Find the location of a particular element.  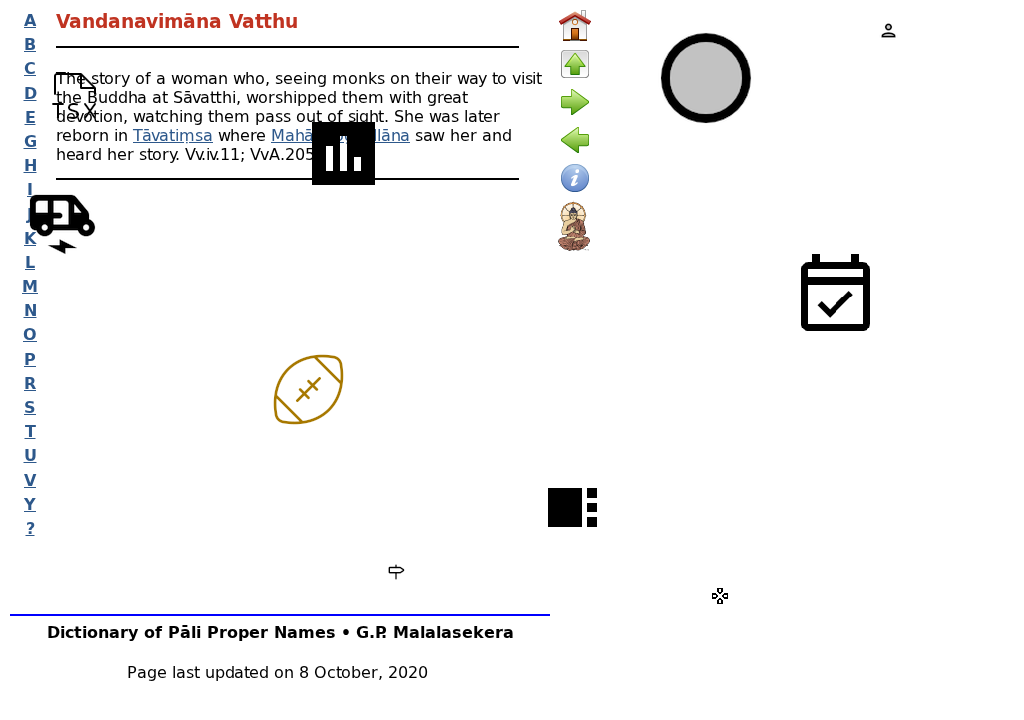

event confirmed or available is located at coordinates (835, 296).